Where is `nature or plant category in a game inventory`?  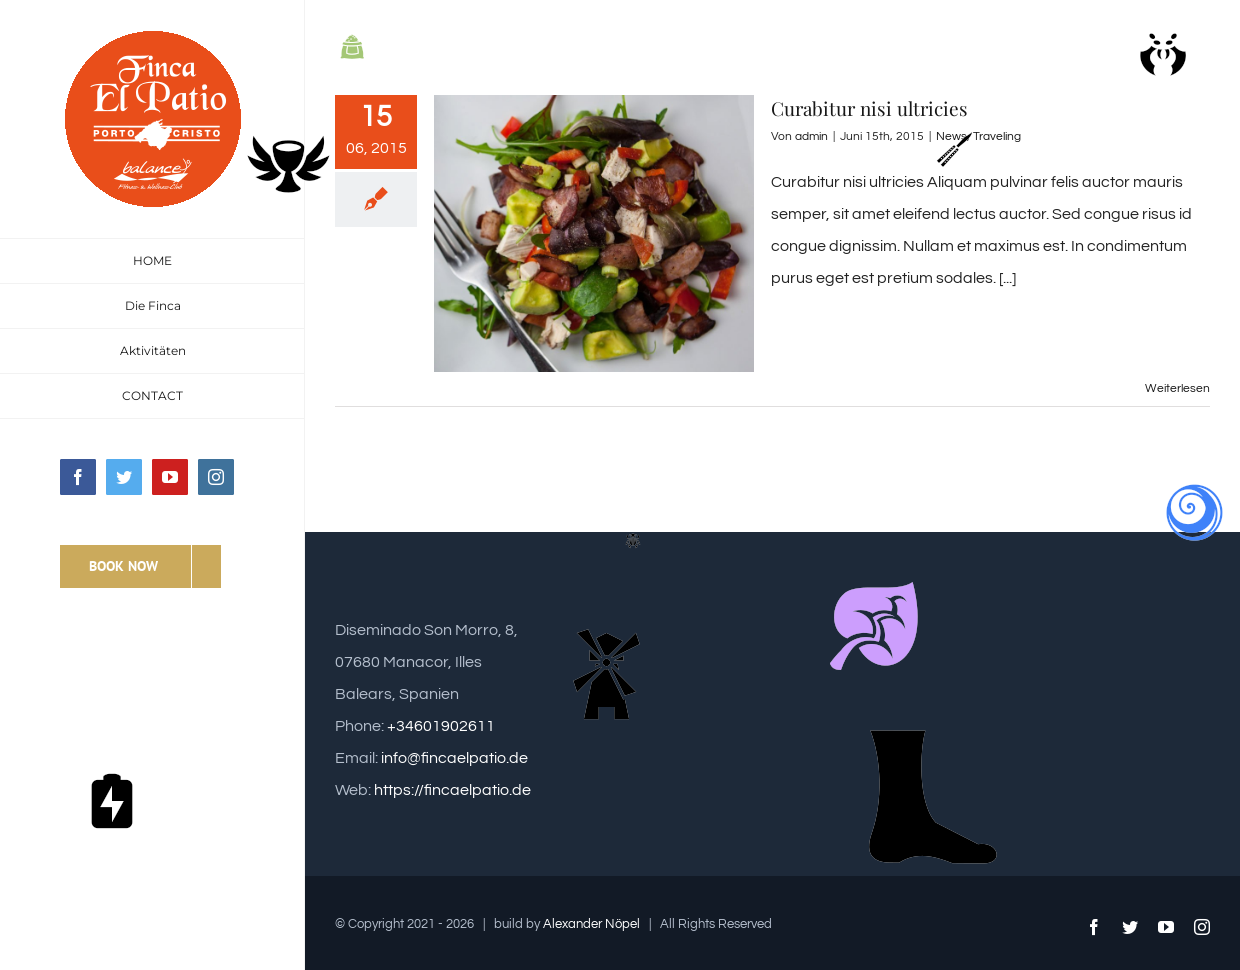
nature or plant category in a game inventory is located at coordinates (874, 626).